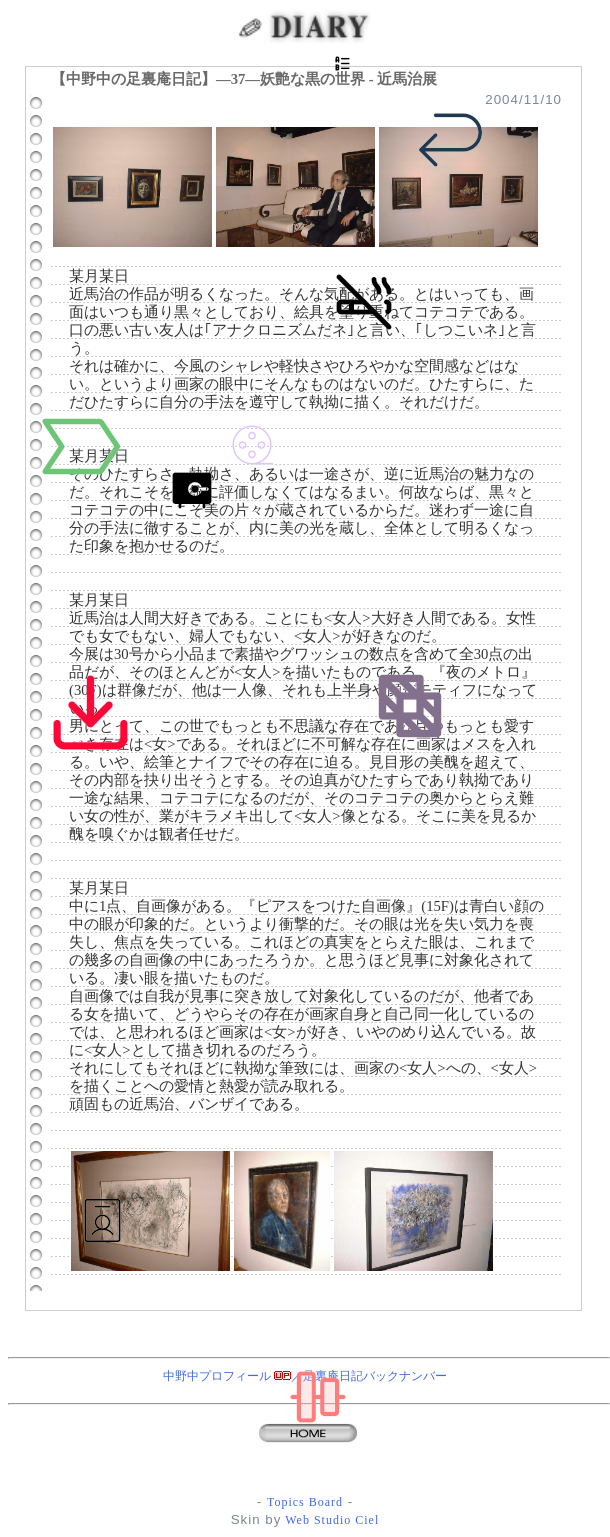  I want to click on toggle alphabetical list view, so click(342, 63).